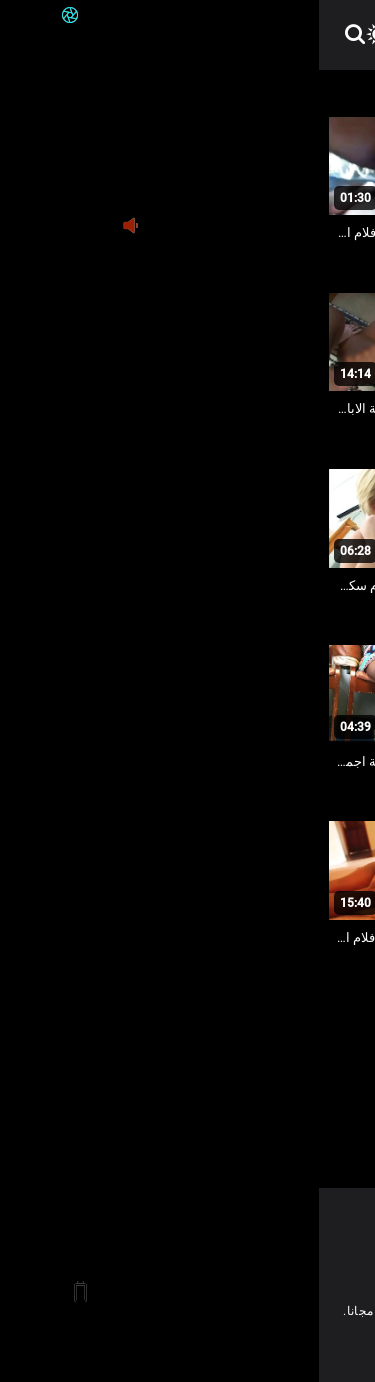 Image resolution: width=375 pixels, height=1382 pixels. I want to click on open camera settings, so click(70, 15).